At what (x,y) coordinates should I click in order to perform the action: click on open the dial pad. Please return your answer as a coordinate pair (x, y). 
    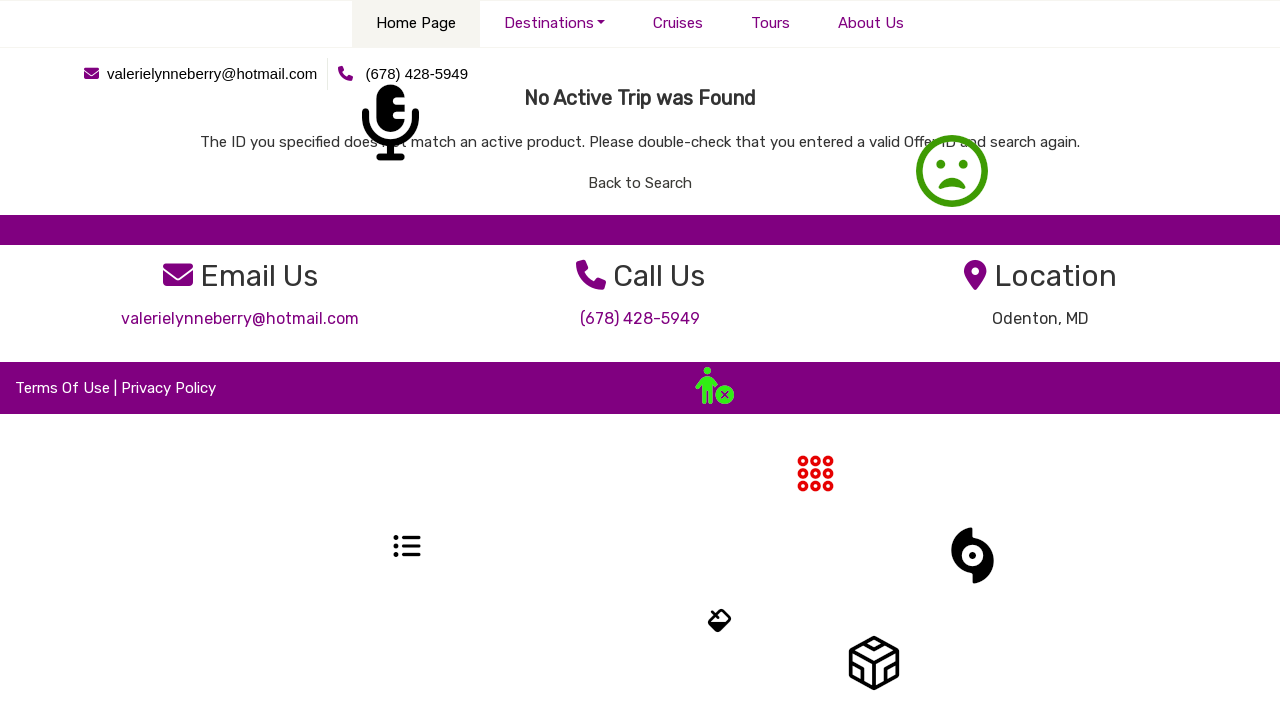
    Looking at the image, I should click on (815, 473).